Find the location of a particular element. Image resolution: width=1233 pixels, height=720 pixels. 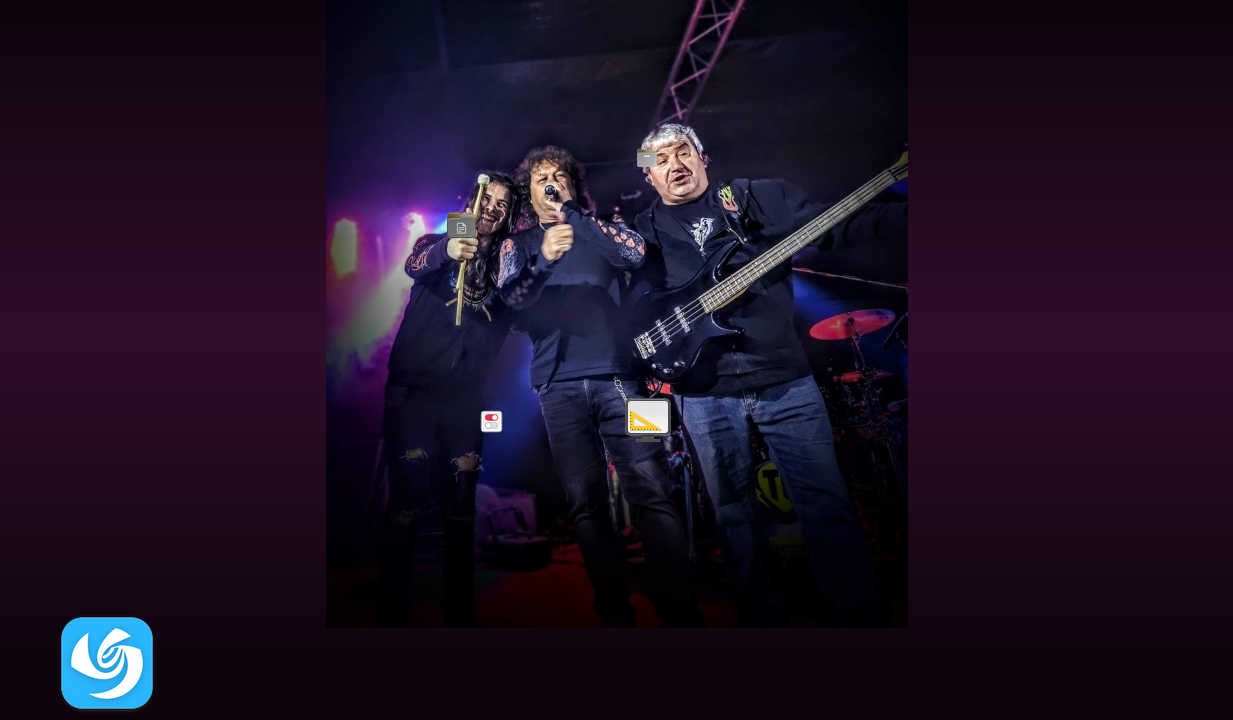

open deepin operating system settings or app store is located at coordinates (107, 663).